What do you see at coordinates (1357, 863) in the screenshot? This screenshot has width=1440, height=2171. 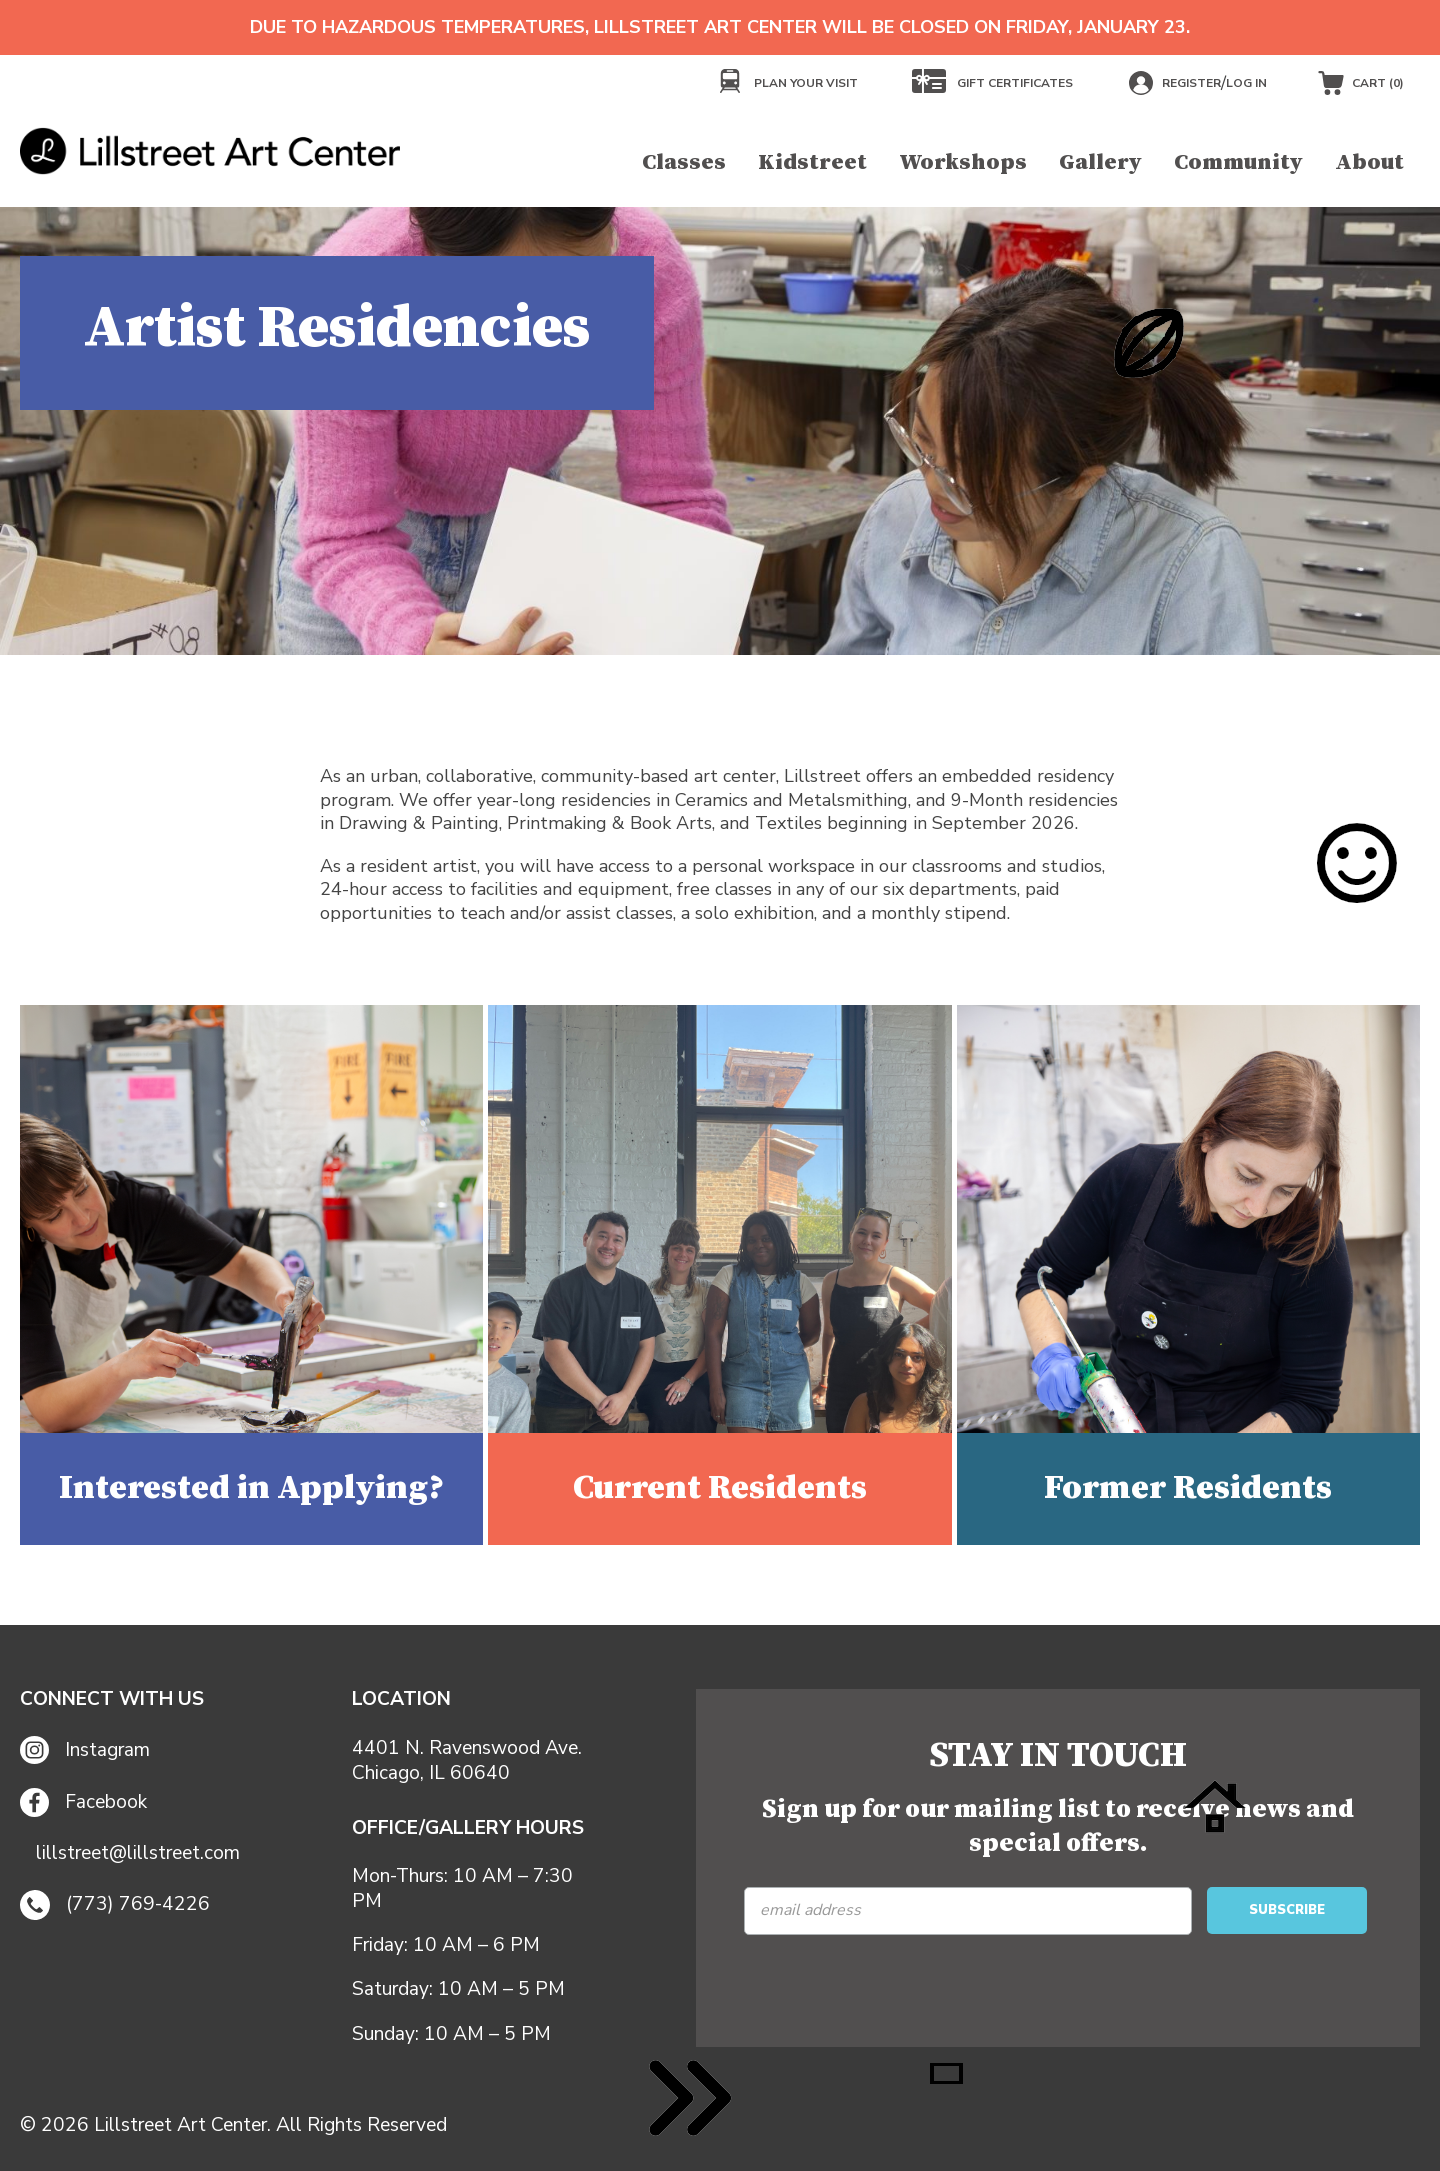 I see `rate your experience with a positive reaction` at bounding box center [1357, 863].